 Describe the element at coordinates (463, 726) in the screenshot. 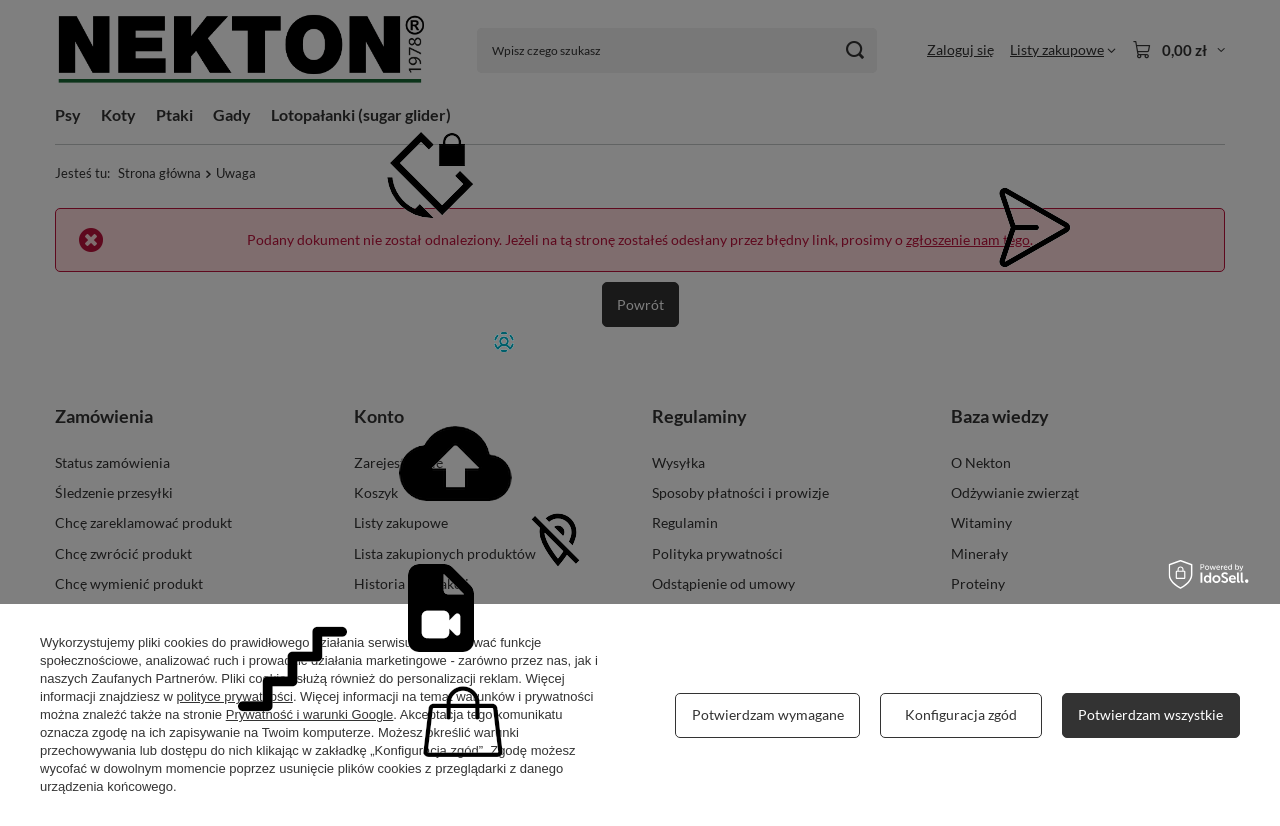

I see `access shopping bag or cart` at that location.